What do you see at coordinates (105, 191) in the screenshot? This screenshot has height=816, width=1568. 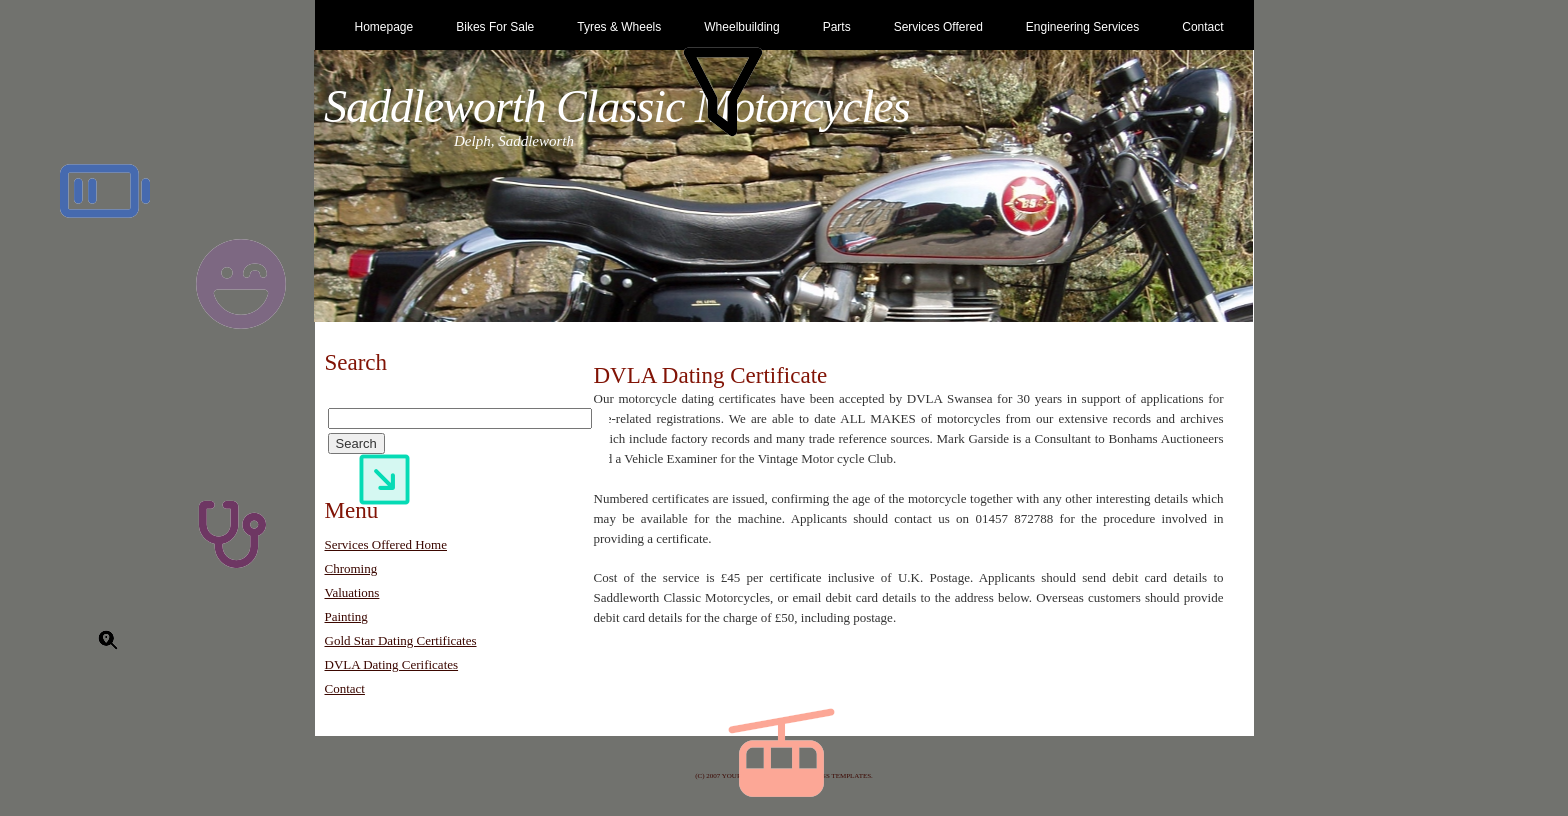 I see `indicates medium battery level` at bounding box center [105, 191].